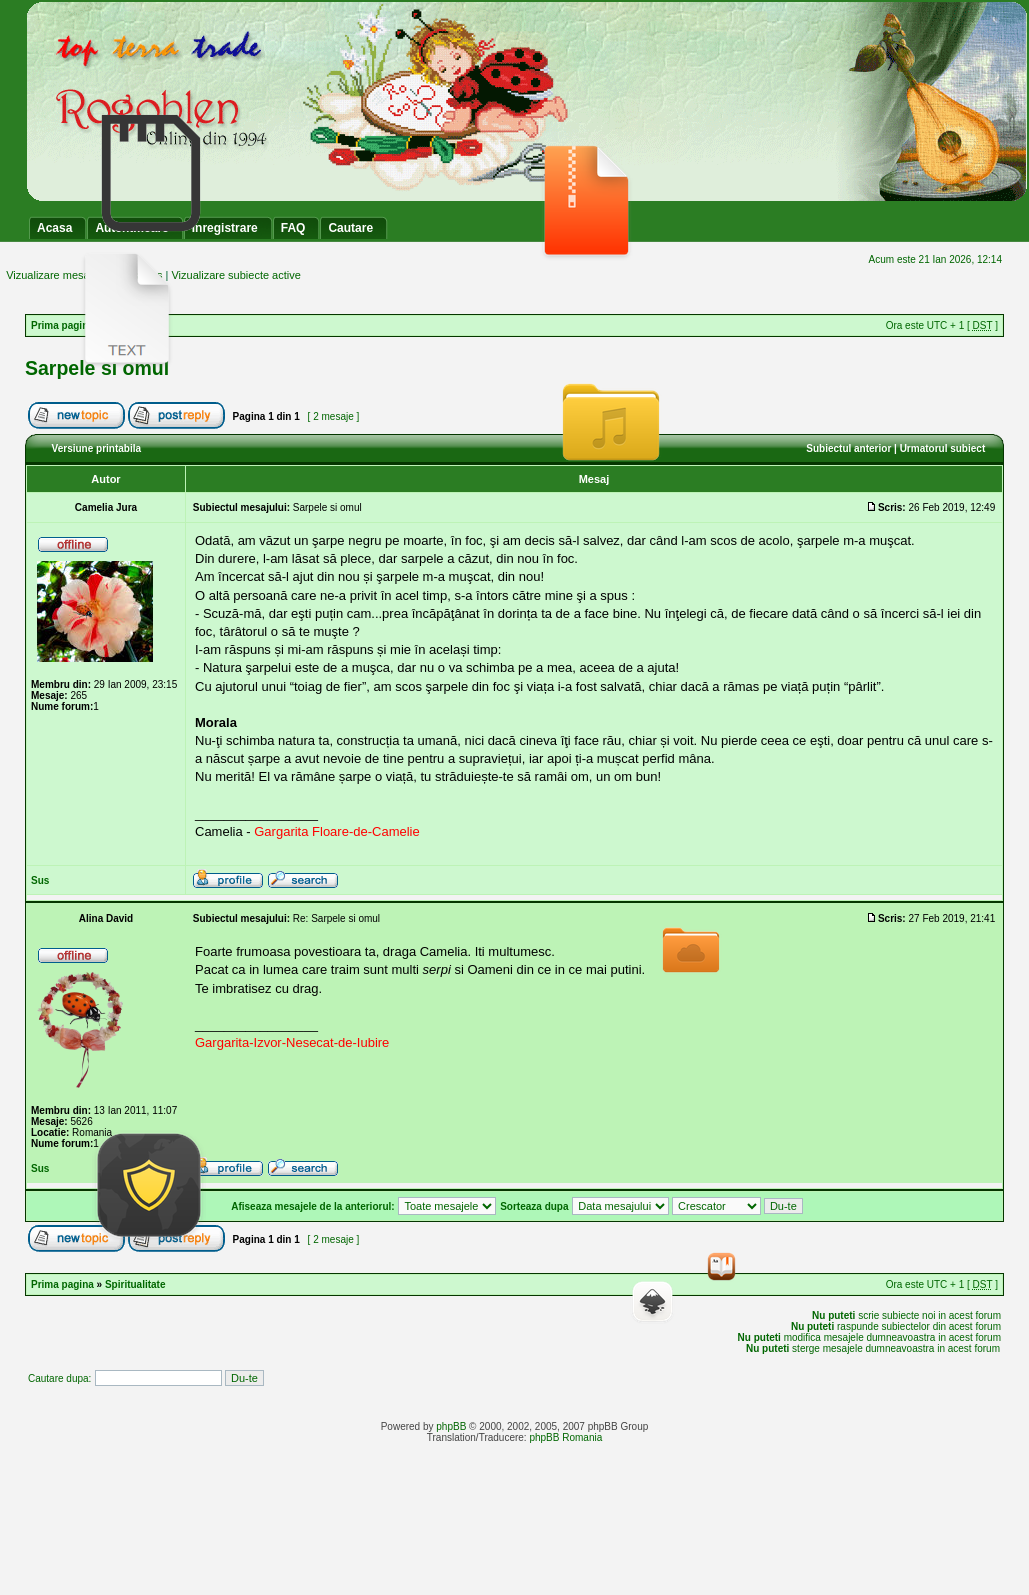 The width and height of the screenshot is (1029, 1595). Describe the element at coordinates (652, 1301) in the screenshot. I see `open inkscape vector graphics editor` at that location.